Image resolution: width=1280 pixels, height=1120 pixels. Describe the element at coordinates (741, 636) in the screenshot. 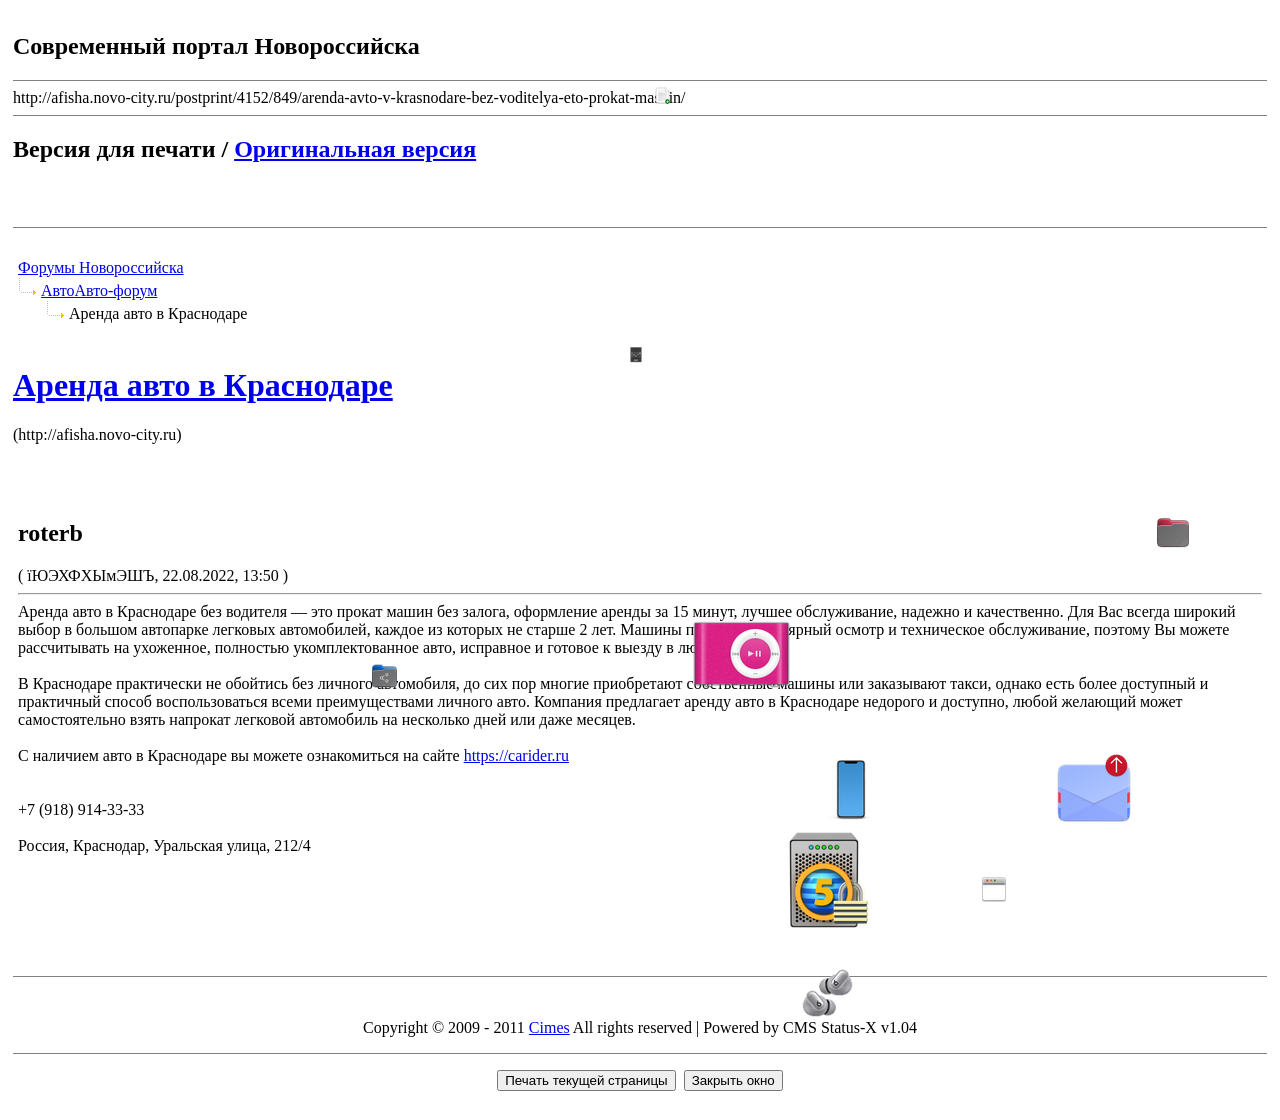

I see `iPod shuffle device connected` at that location.